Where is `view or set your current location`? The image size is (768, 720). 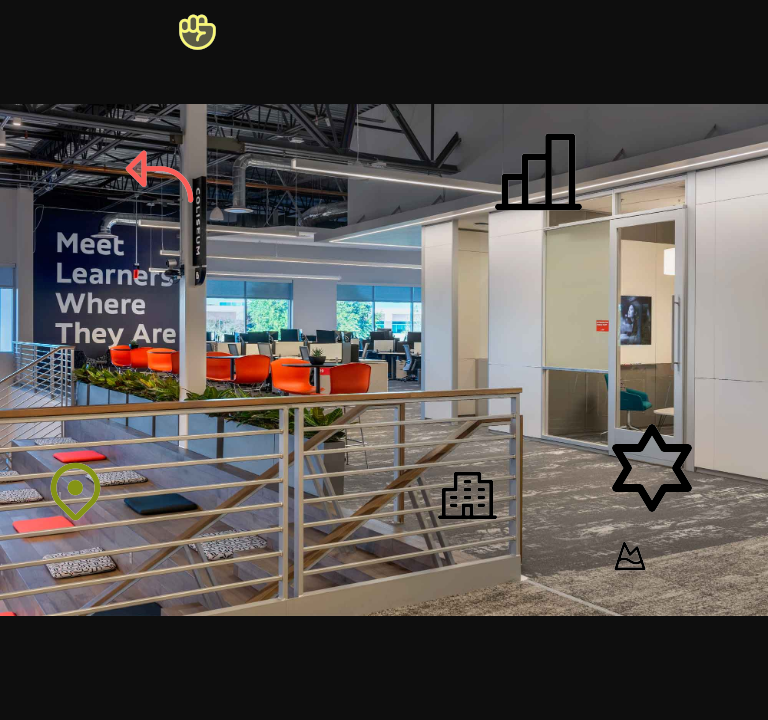 view or set your current location is located at coordinates (75, 491).